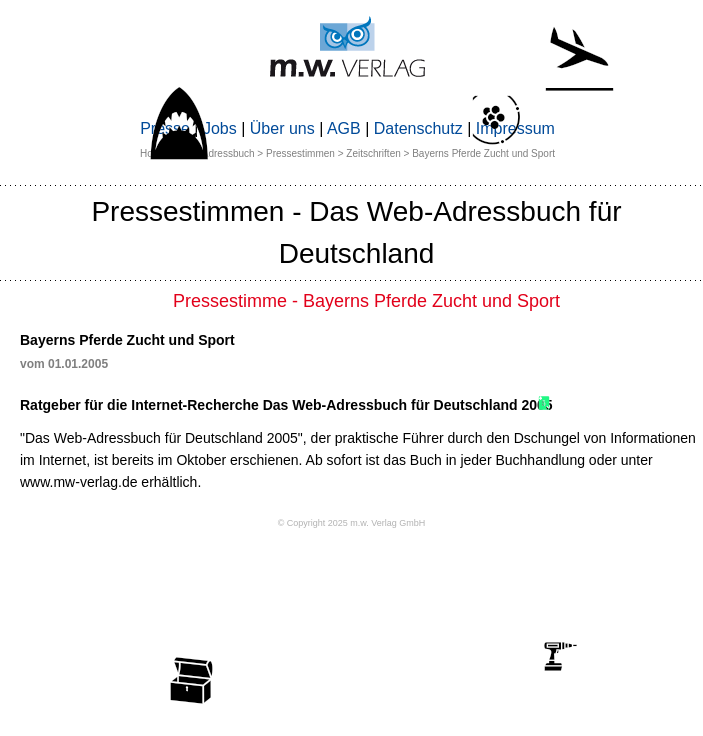  What do you see at coordinates (191, 680) in the screenshot?
I see `open treasure chest to collect rewards` at bounding box center [191, 680].